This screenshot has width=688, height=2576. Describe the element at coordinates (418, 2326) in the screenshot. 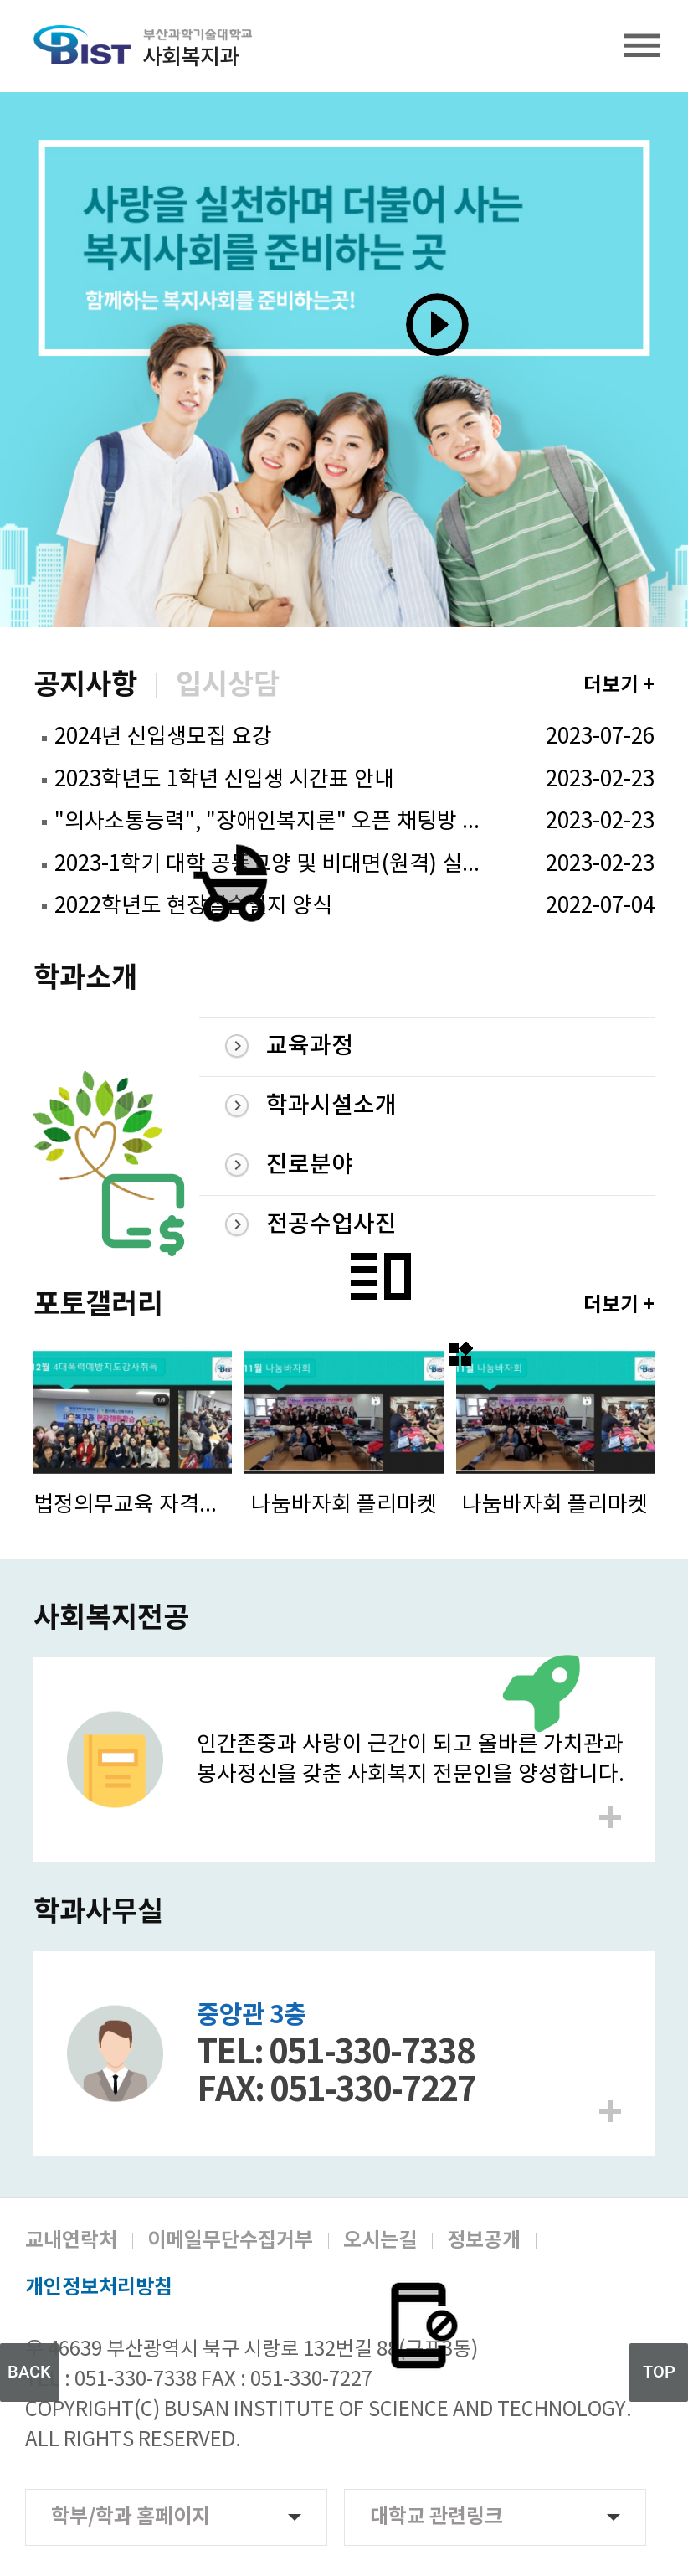

I see `block or restrict an app` at that location.